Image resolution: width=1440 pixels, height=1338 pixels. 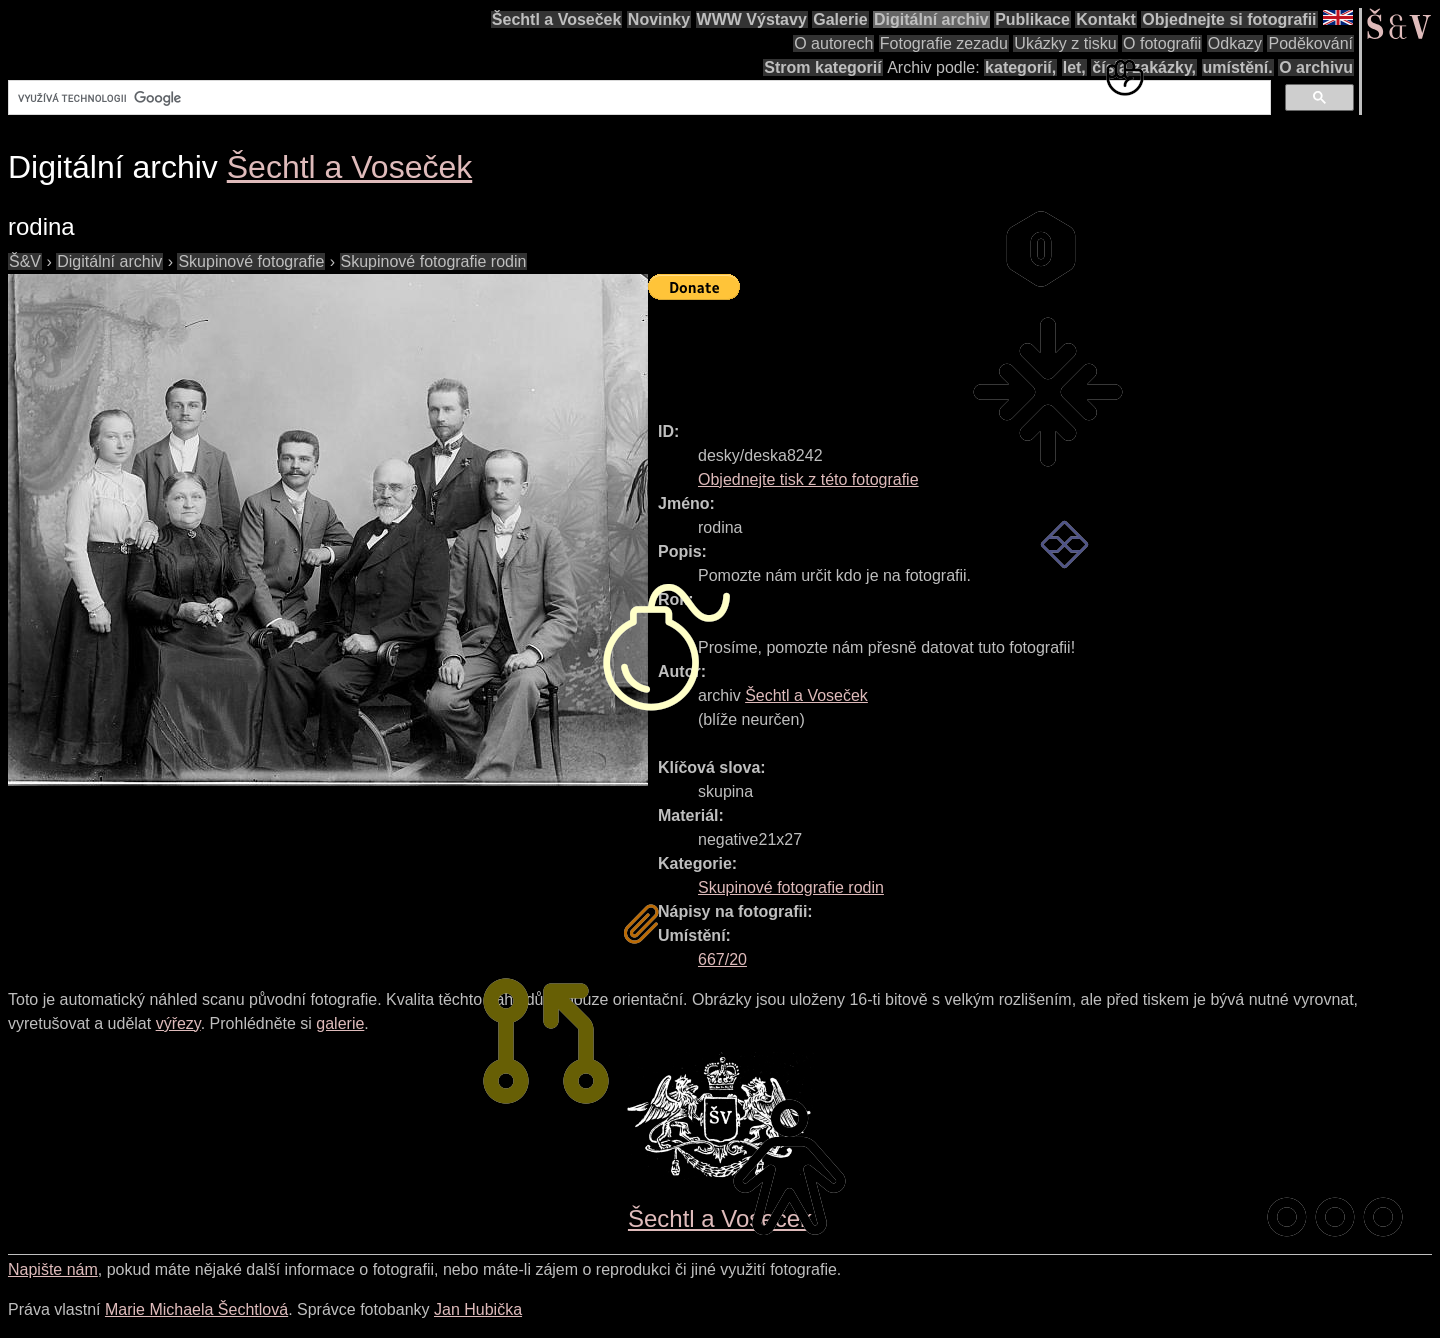 What do you see at coordinates (642, 924) in the screenshot?
I see `attach a file to your message` at bounding box center [642, 924].